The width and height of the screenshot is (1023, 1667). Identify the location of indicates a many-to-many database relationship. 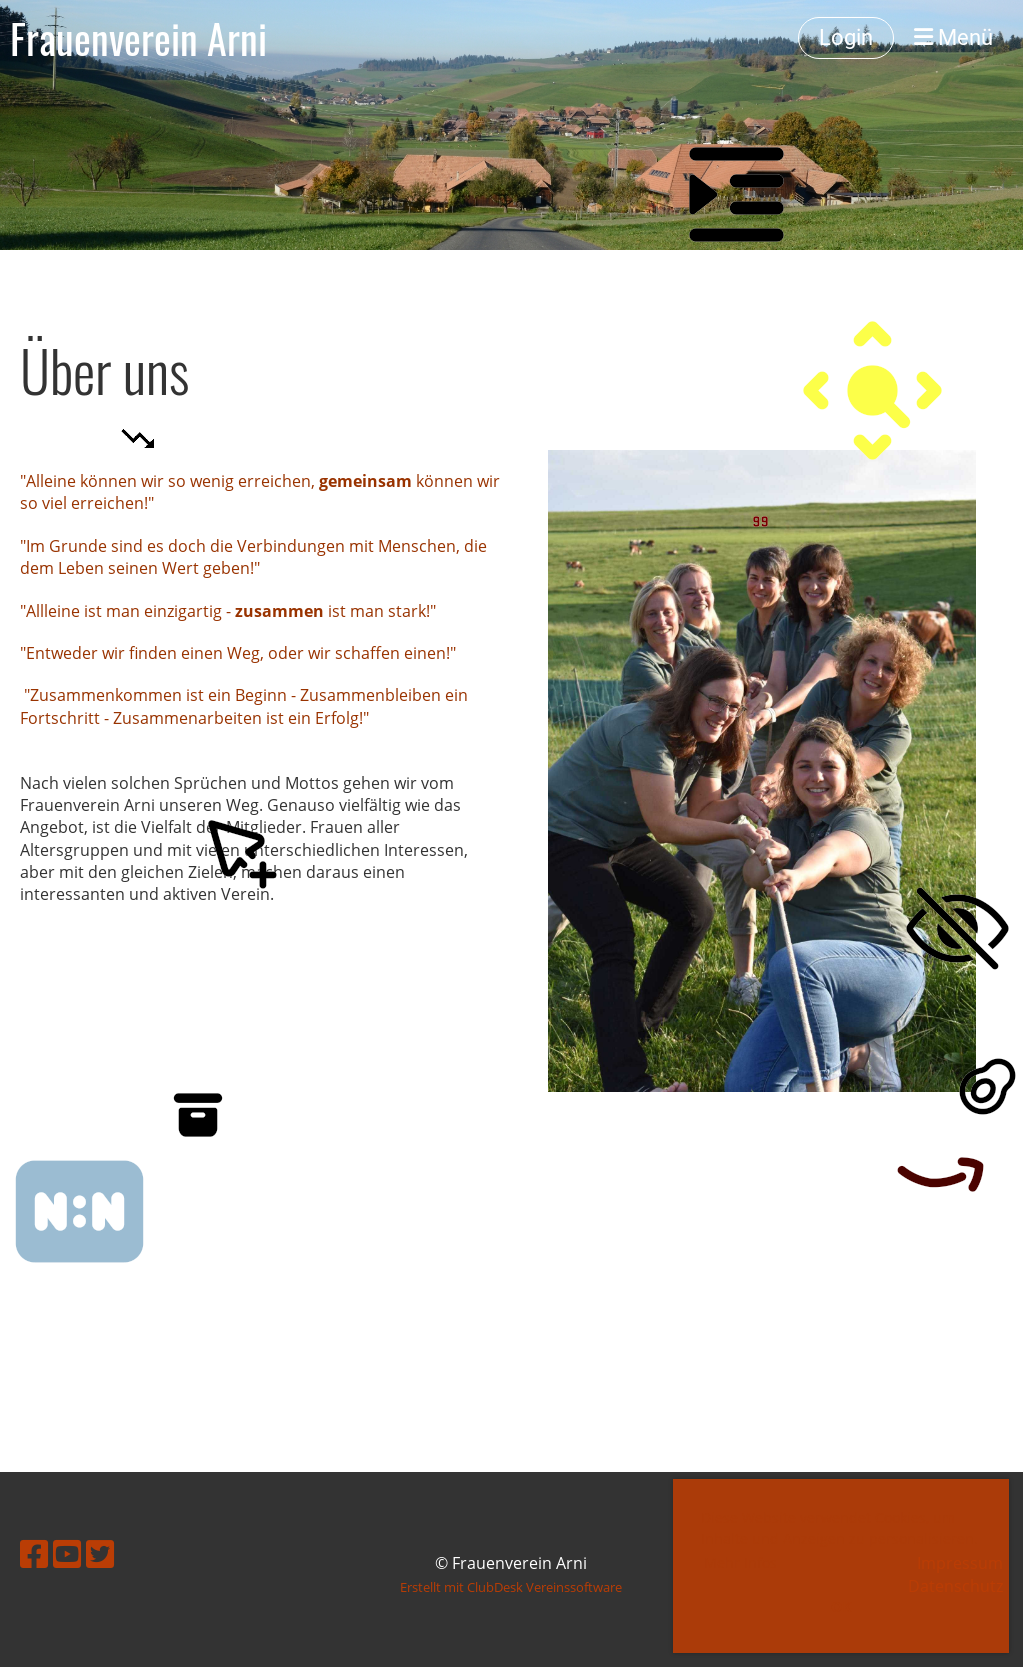
(79, 1211).